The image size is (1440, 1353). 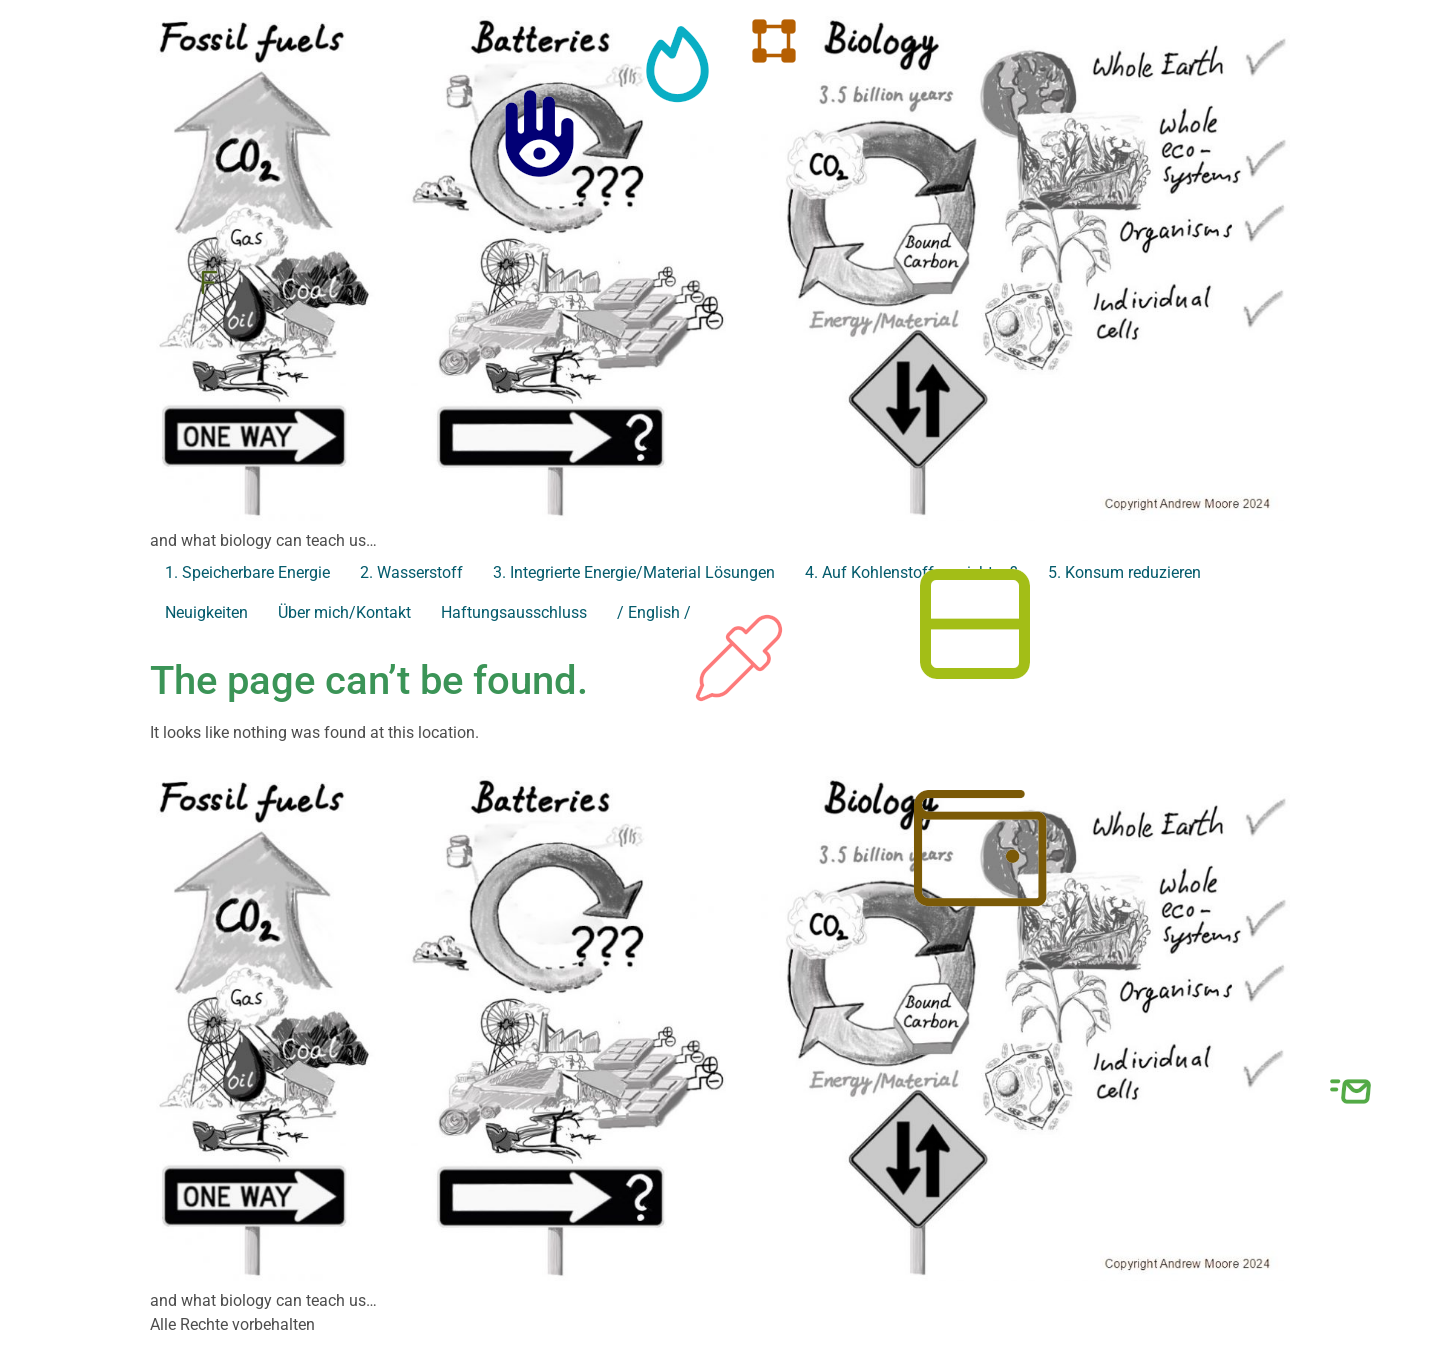 I want to click on select or resize an object, so click(x=774, y=41).